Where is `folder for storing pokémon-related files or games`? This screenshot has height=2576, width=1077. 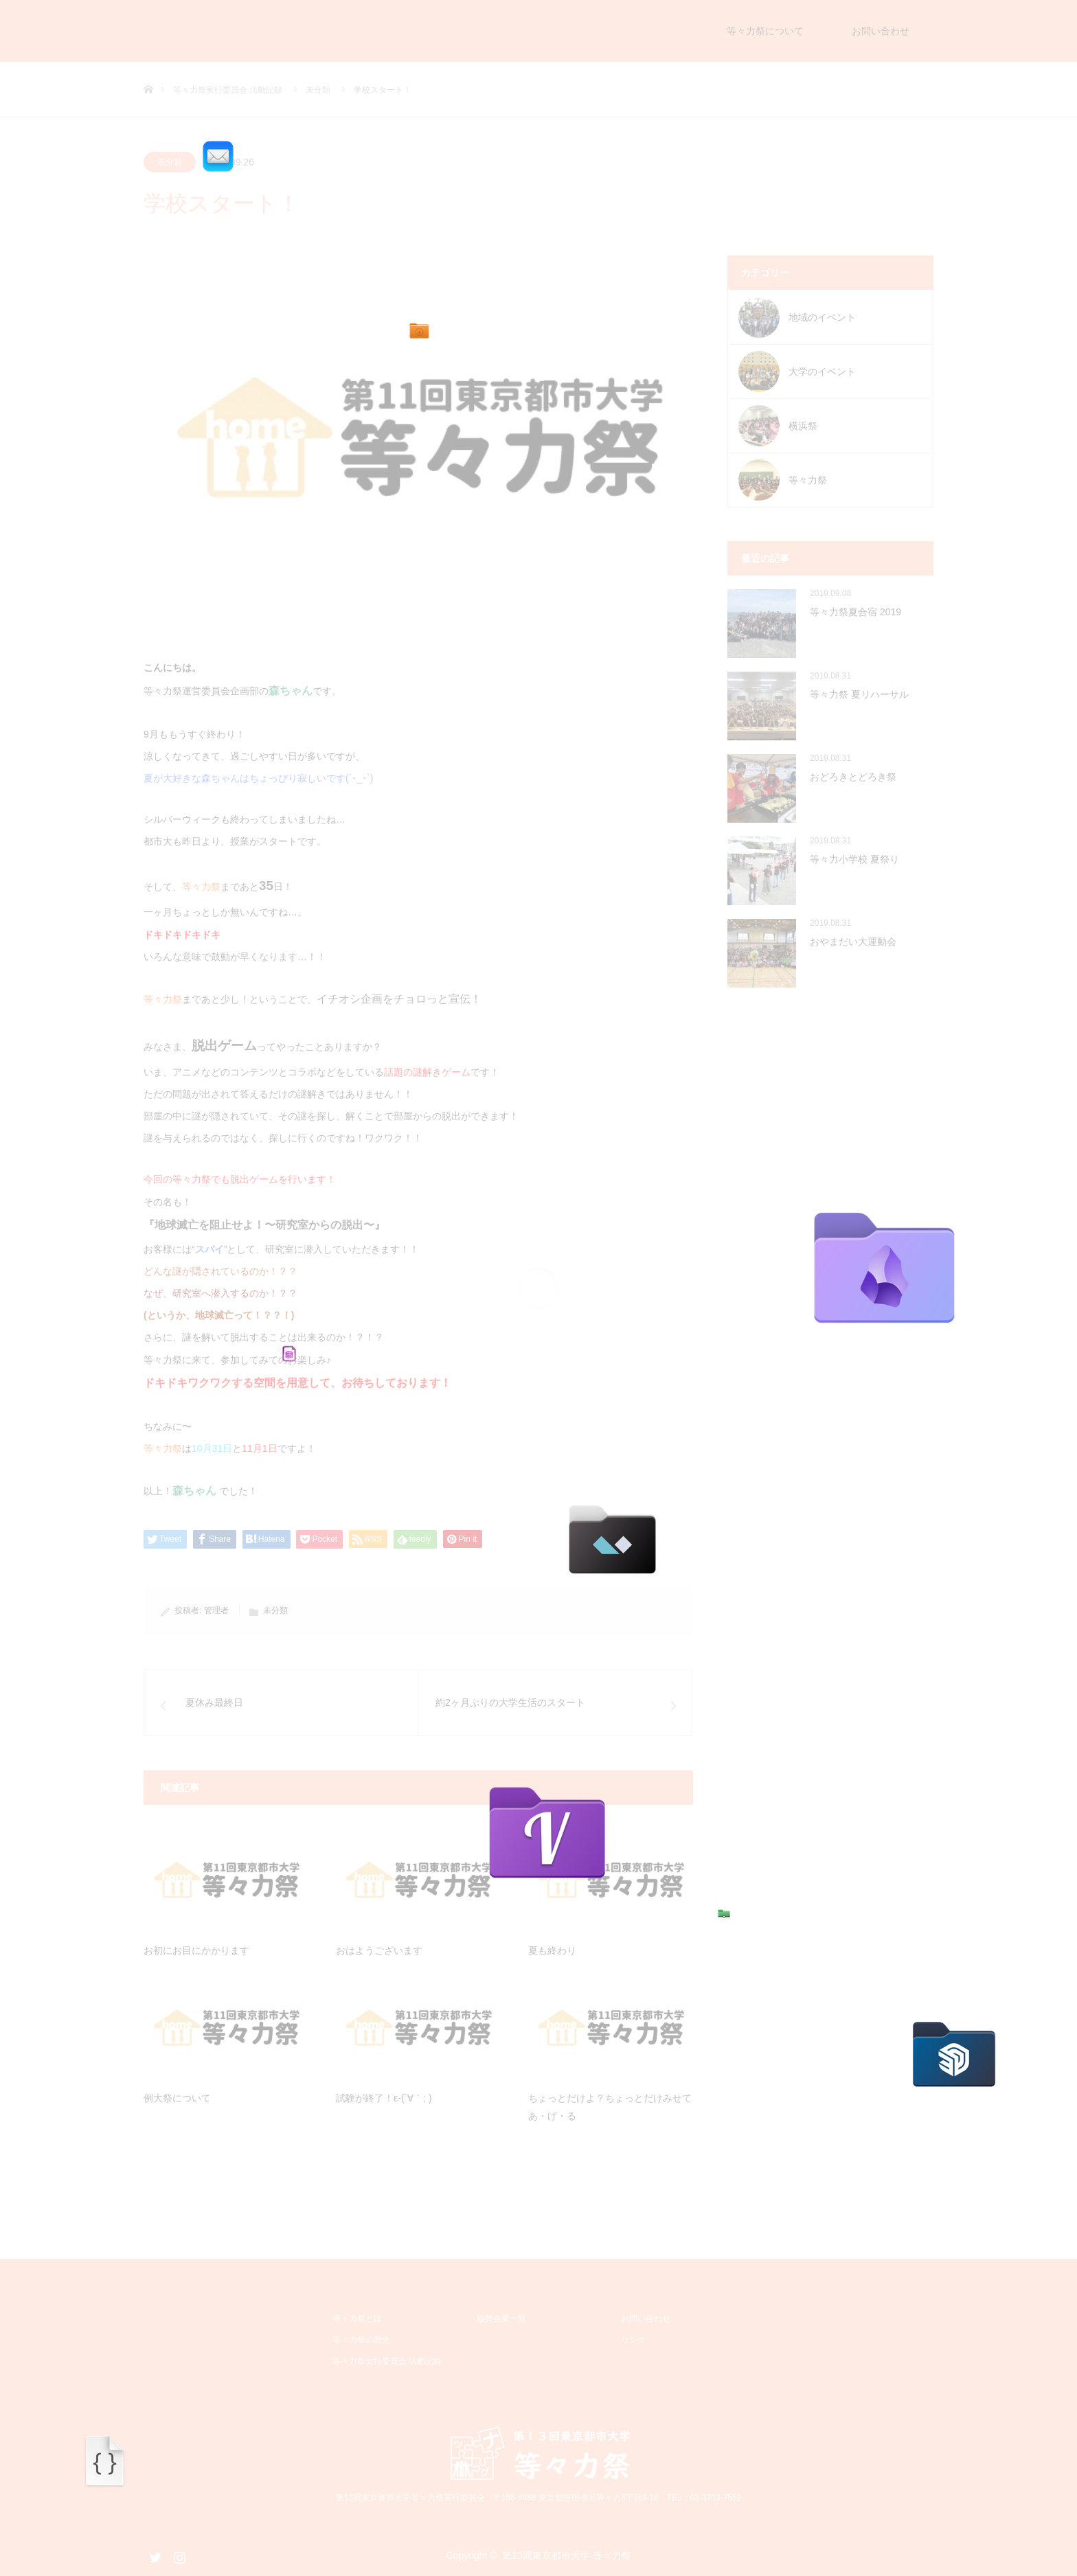 folder for storing pokémon-related files or games is located at coordinates (724, 1915).